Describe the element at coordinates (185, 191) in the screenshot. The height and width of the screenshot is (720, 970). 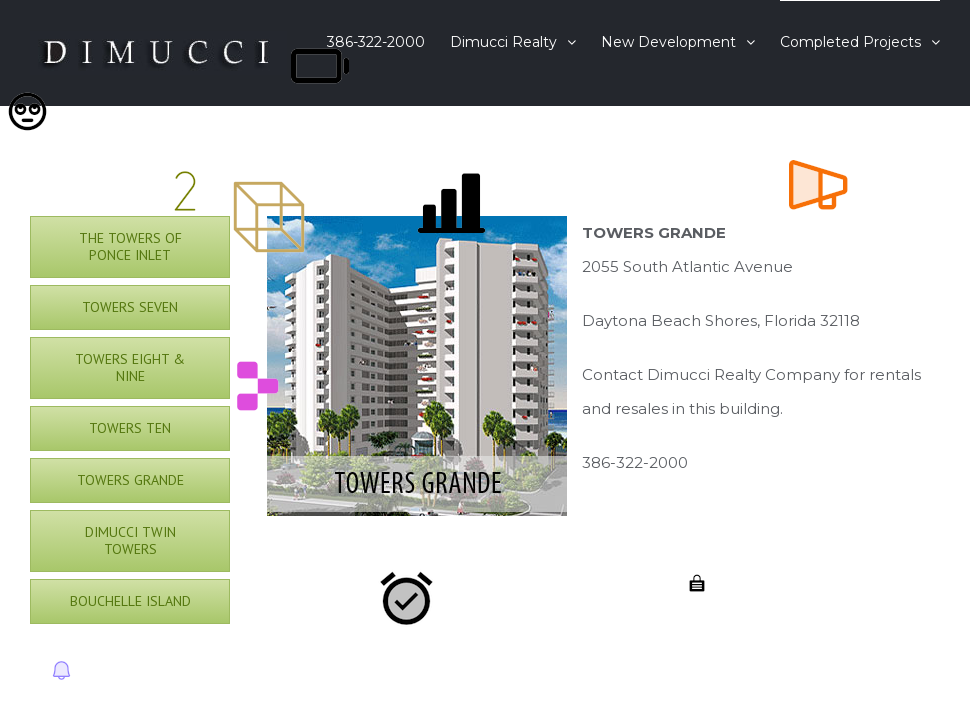
I see `indicates step two in a multi-step process` at that location.